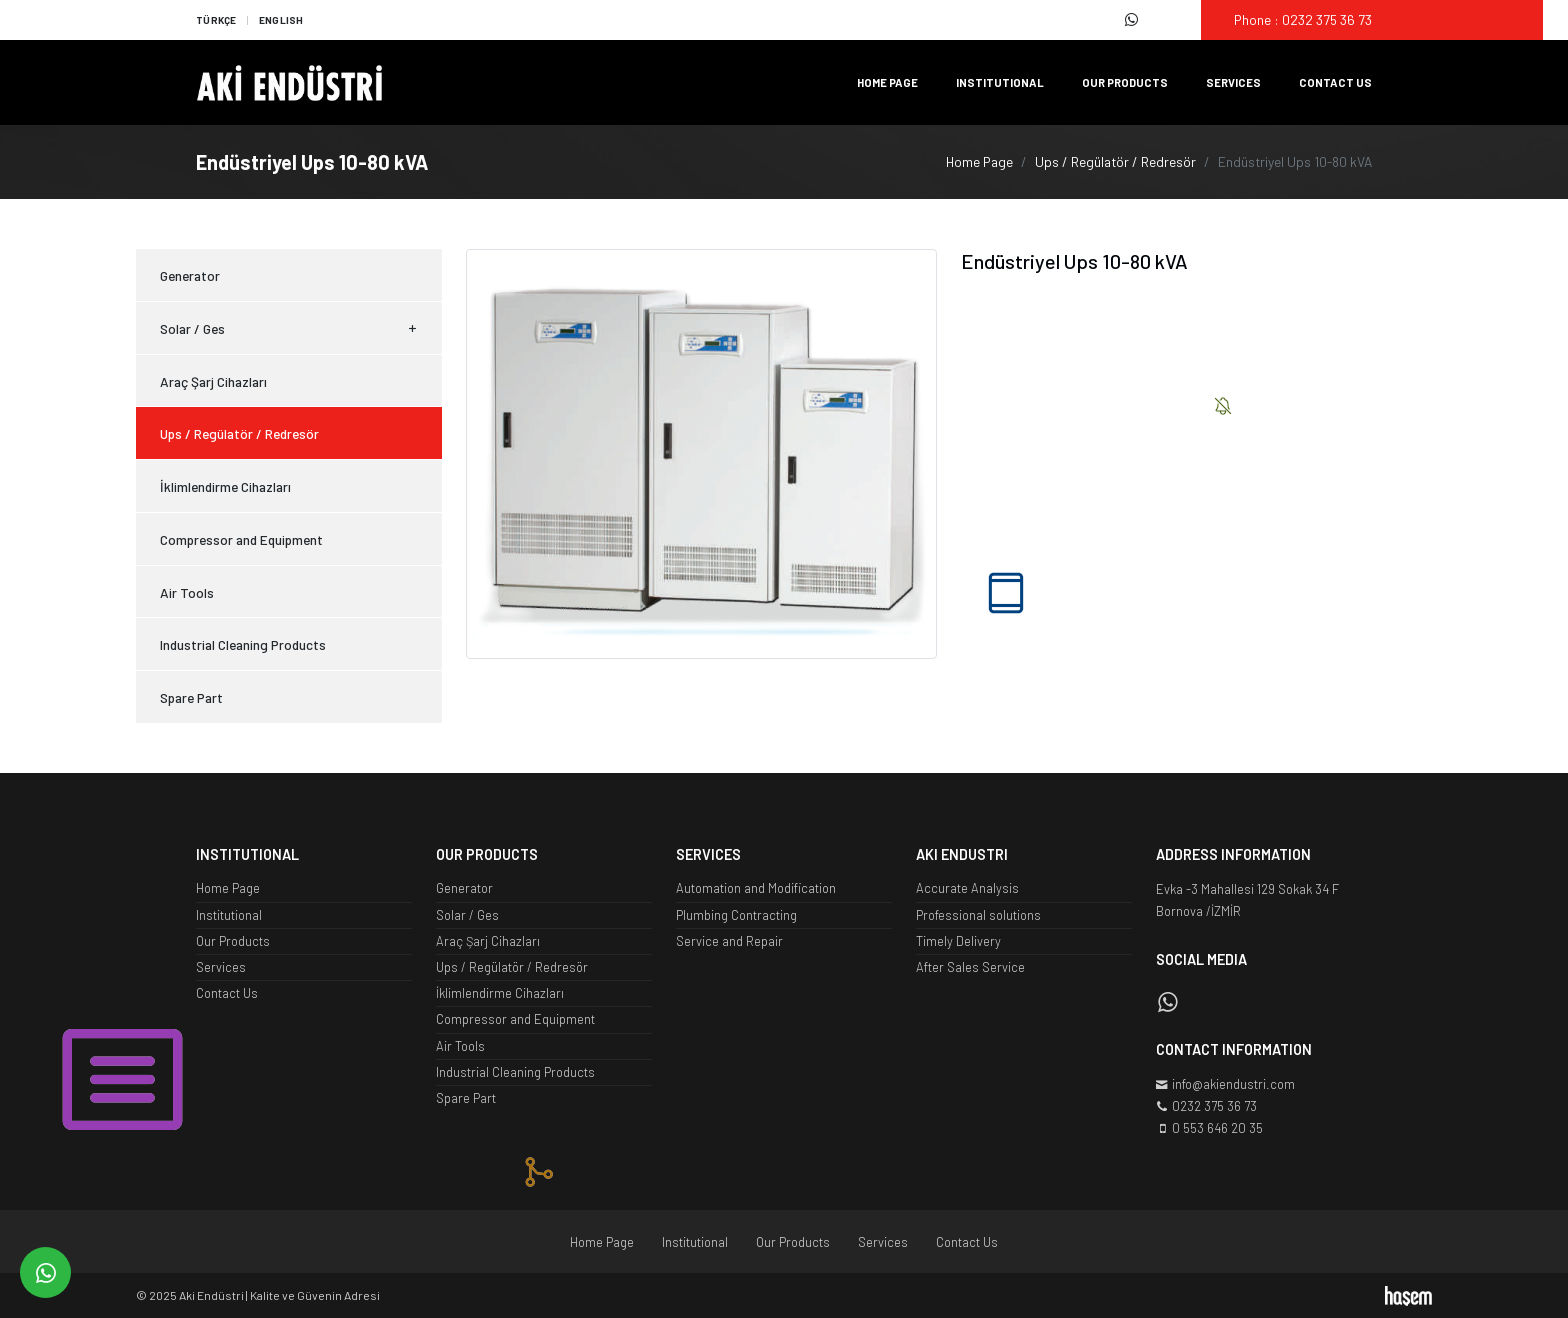 The width and height of the screenshot is (1568, 1318). What do you see at coordinates (1006, 593) in the screenshot?
I see `switch to tablet view` at bounding box center [1006, 593].